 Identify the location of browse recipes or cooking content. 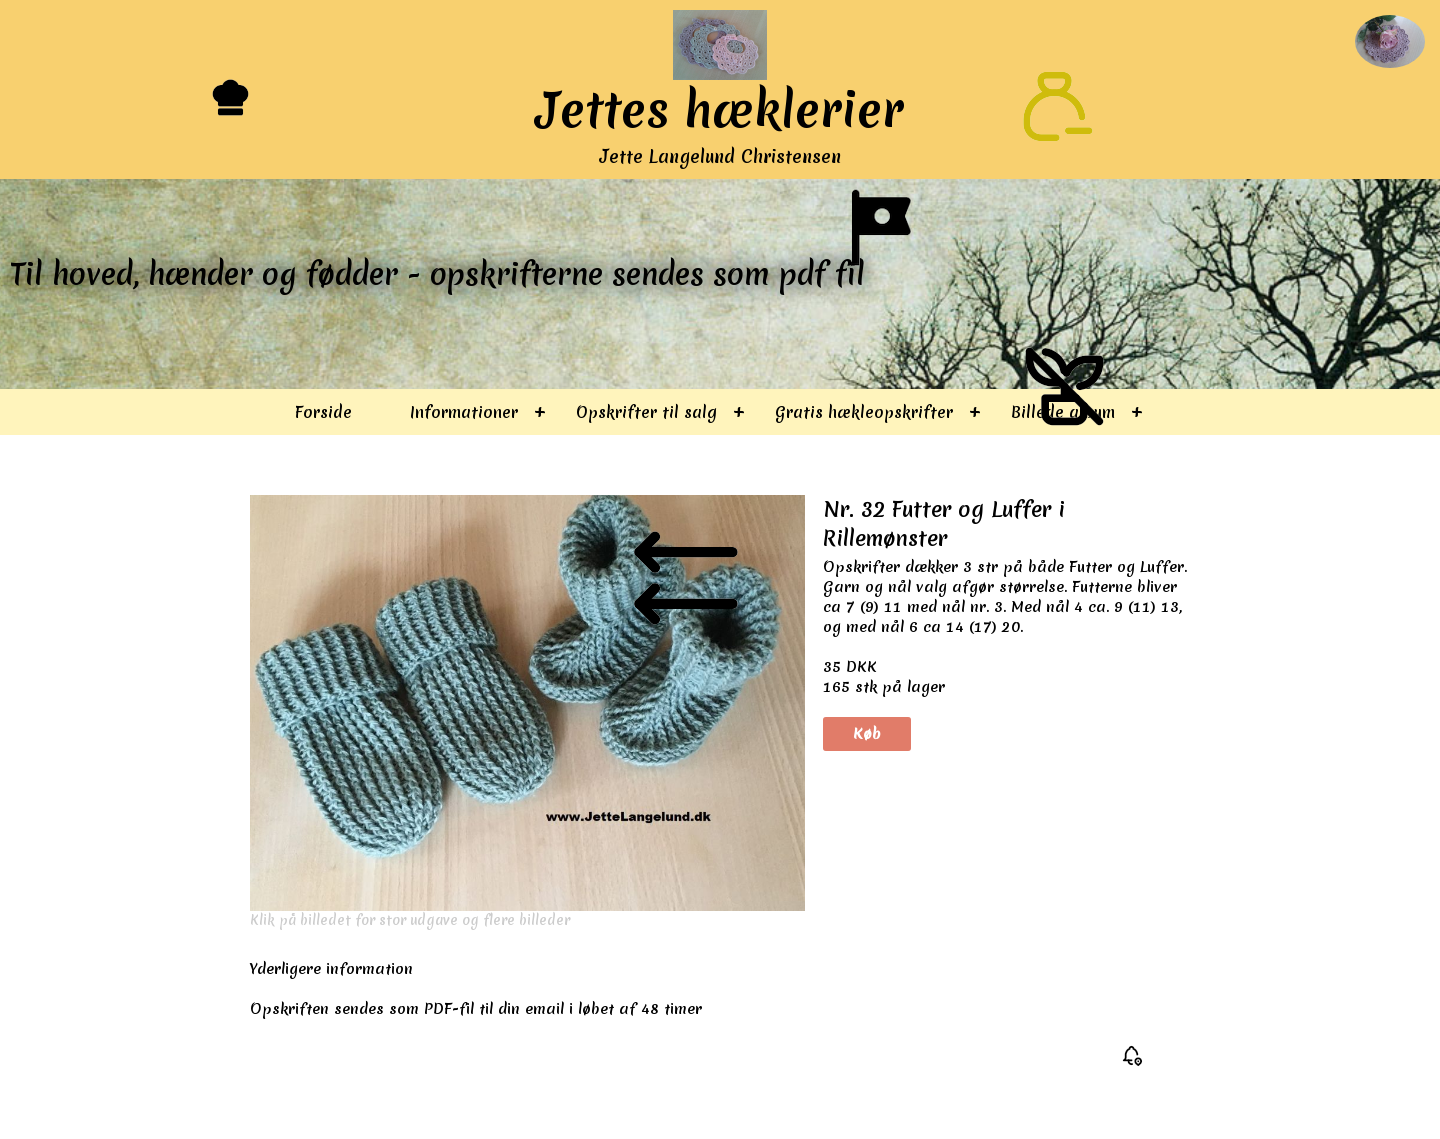
(230, 97).